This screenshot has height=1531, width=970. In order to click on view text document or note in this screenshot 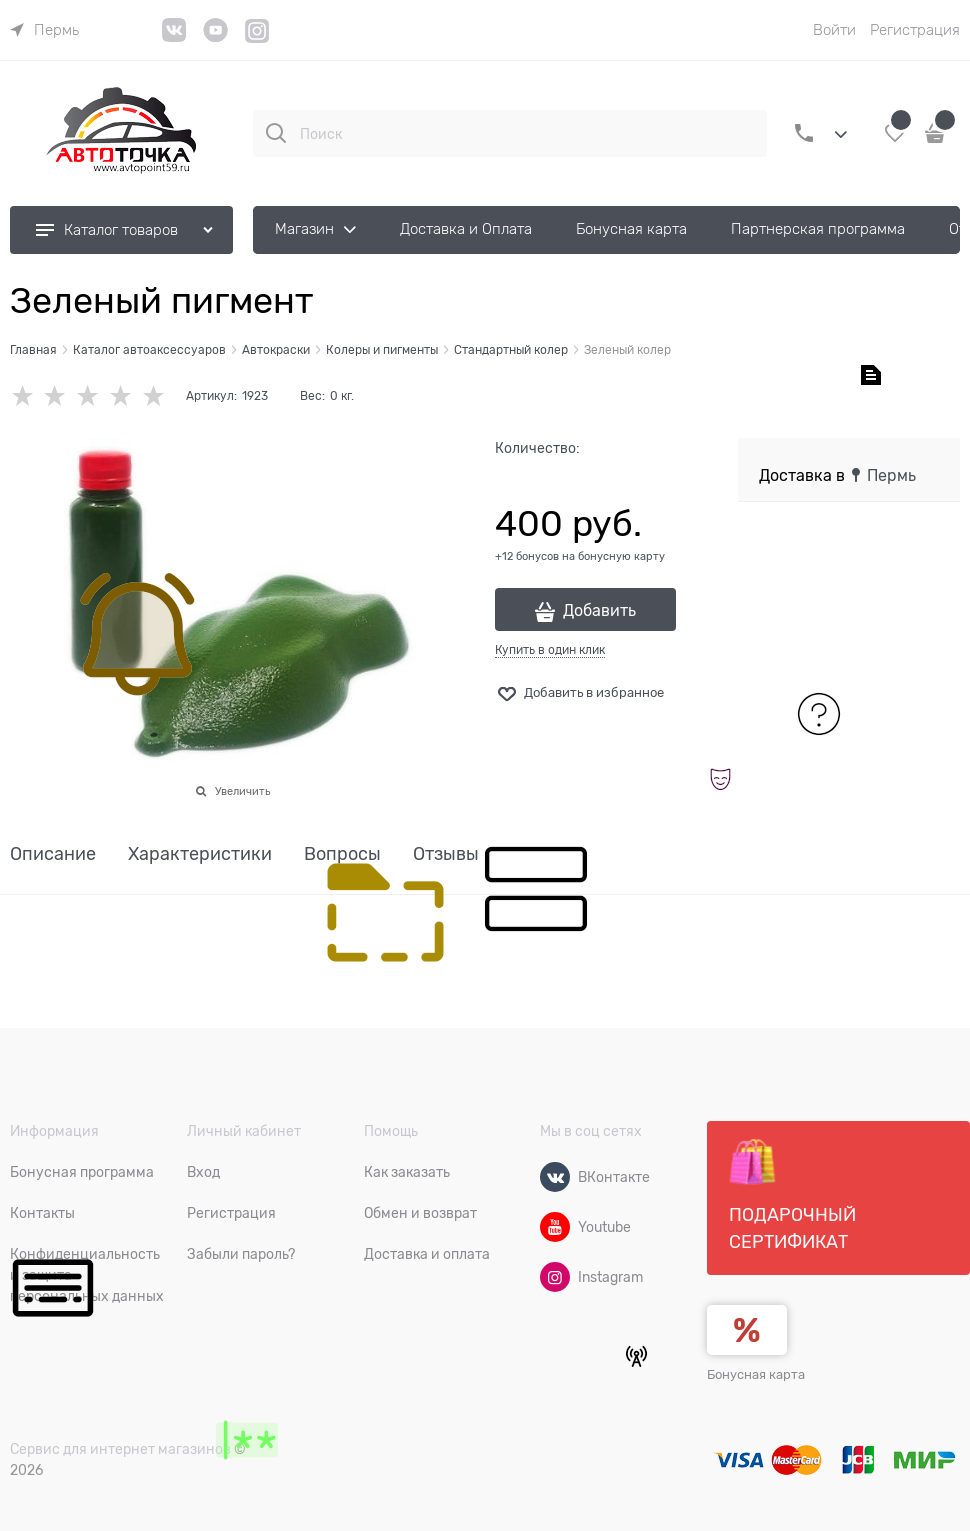, I will do `click(871, 375)`.